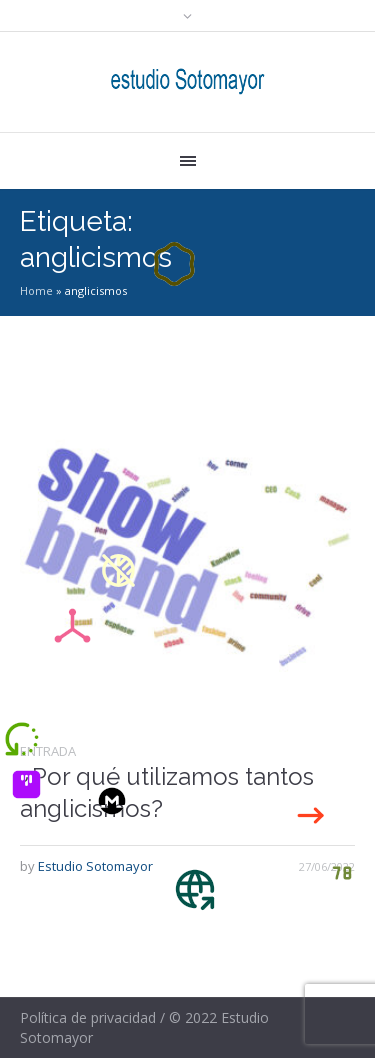 This screenshot has width=375, height=1058. Describe the element at coordinates (342, 873) in the screenshot. I see `indicates item number 78 in a list or sequence` at that location.